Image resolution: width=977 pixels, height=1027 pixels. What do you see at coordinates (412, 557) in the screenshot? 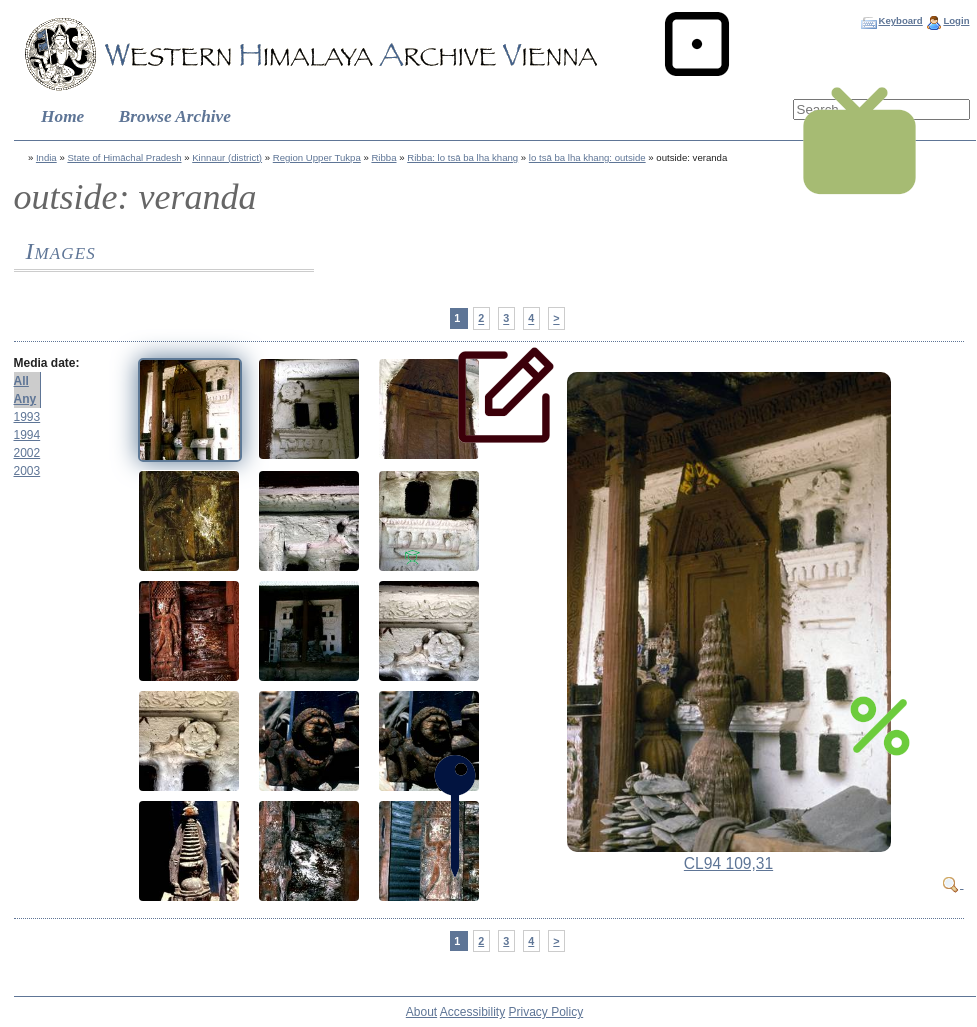
I see `view student profile or account` at bounding box center [412, 557].